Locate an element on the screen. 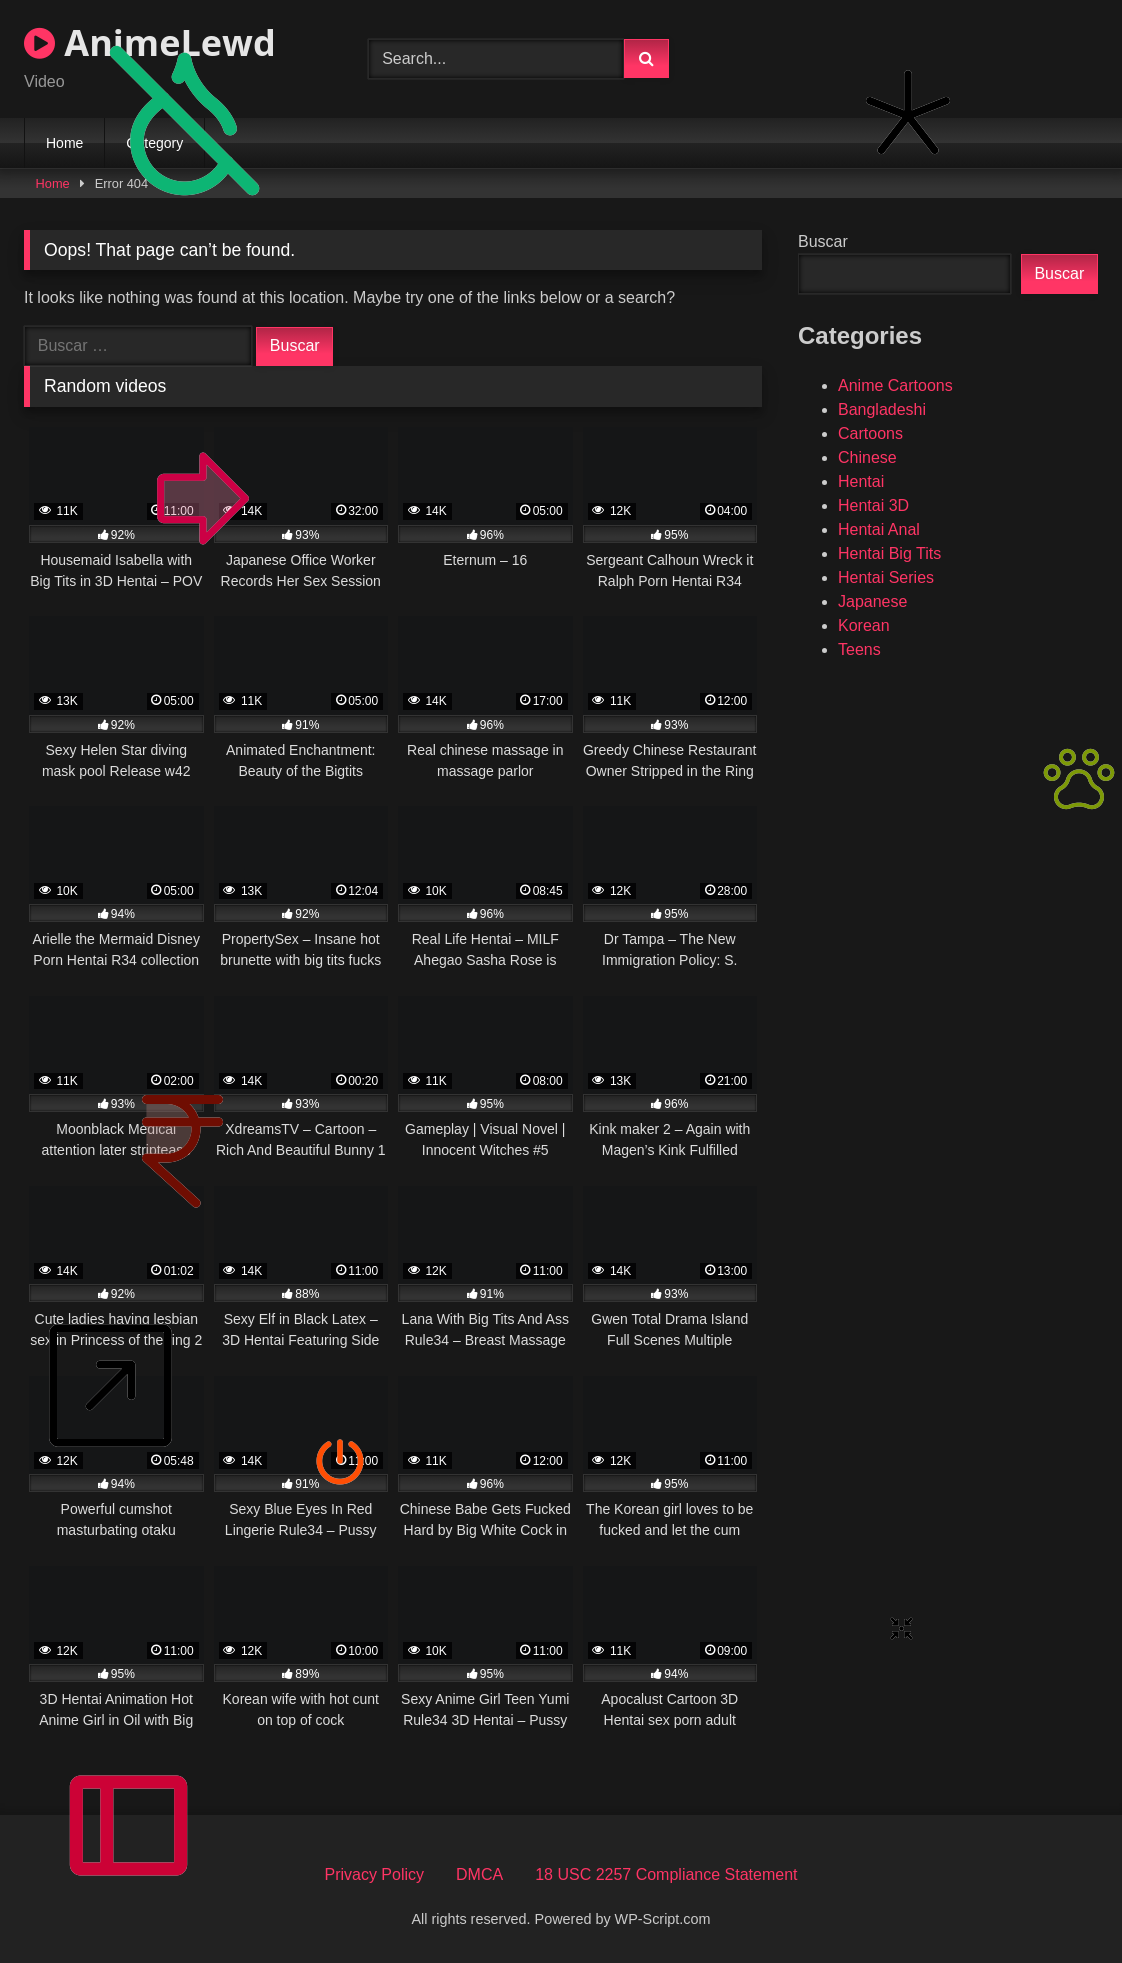 The image size is (1122, 1963). collapse or minimize content to center is located at coordinates (901, 1628).